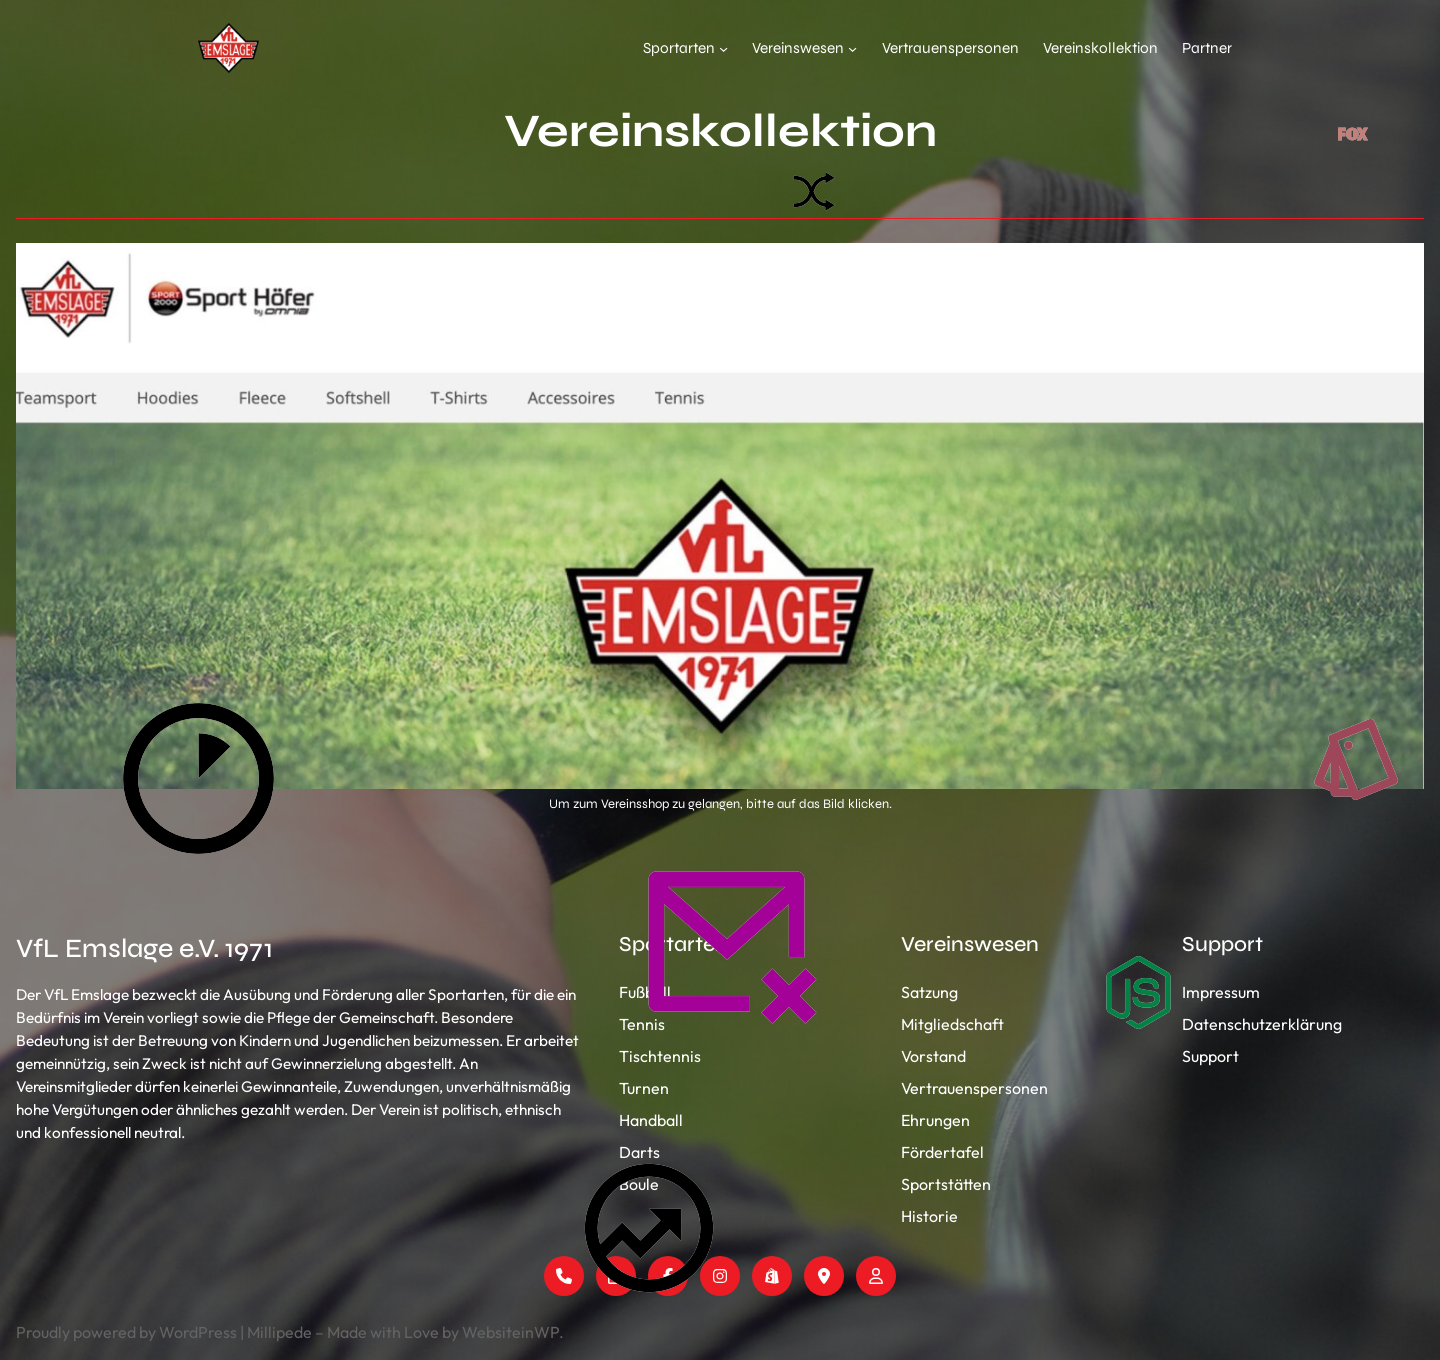 The image size is (1440, 1360). Describe the element at coordinates (1355, 759) in the screenshot. I see `access pantone color swatches` at that location.